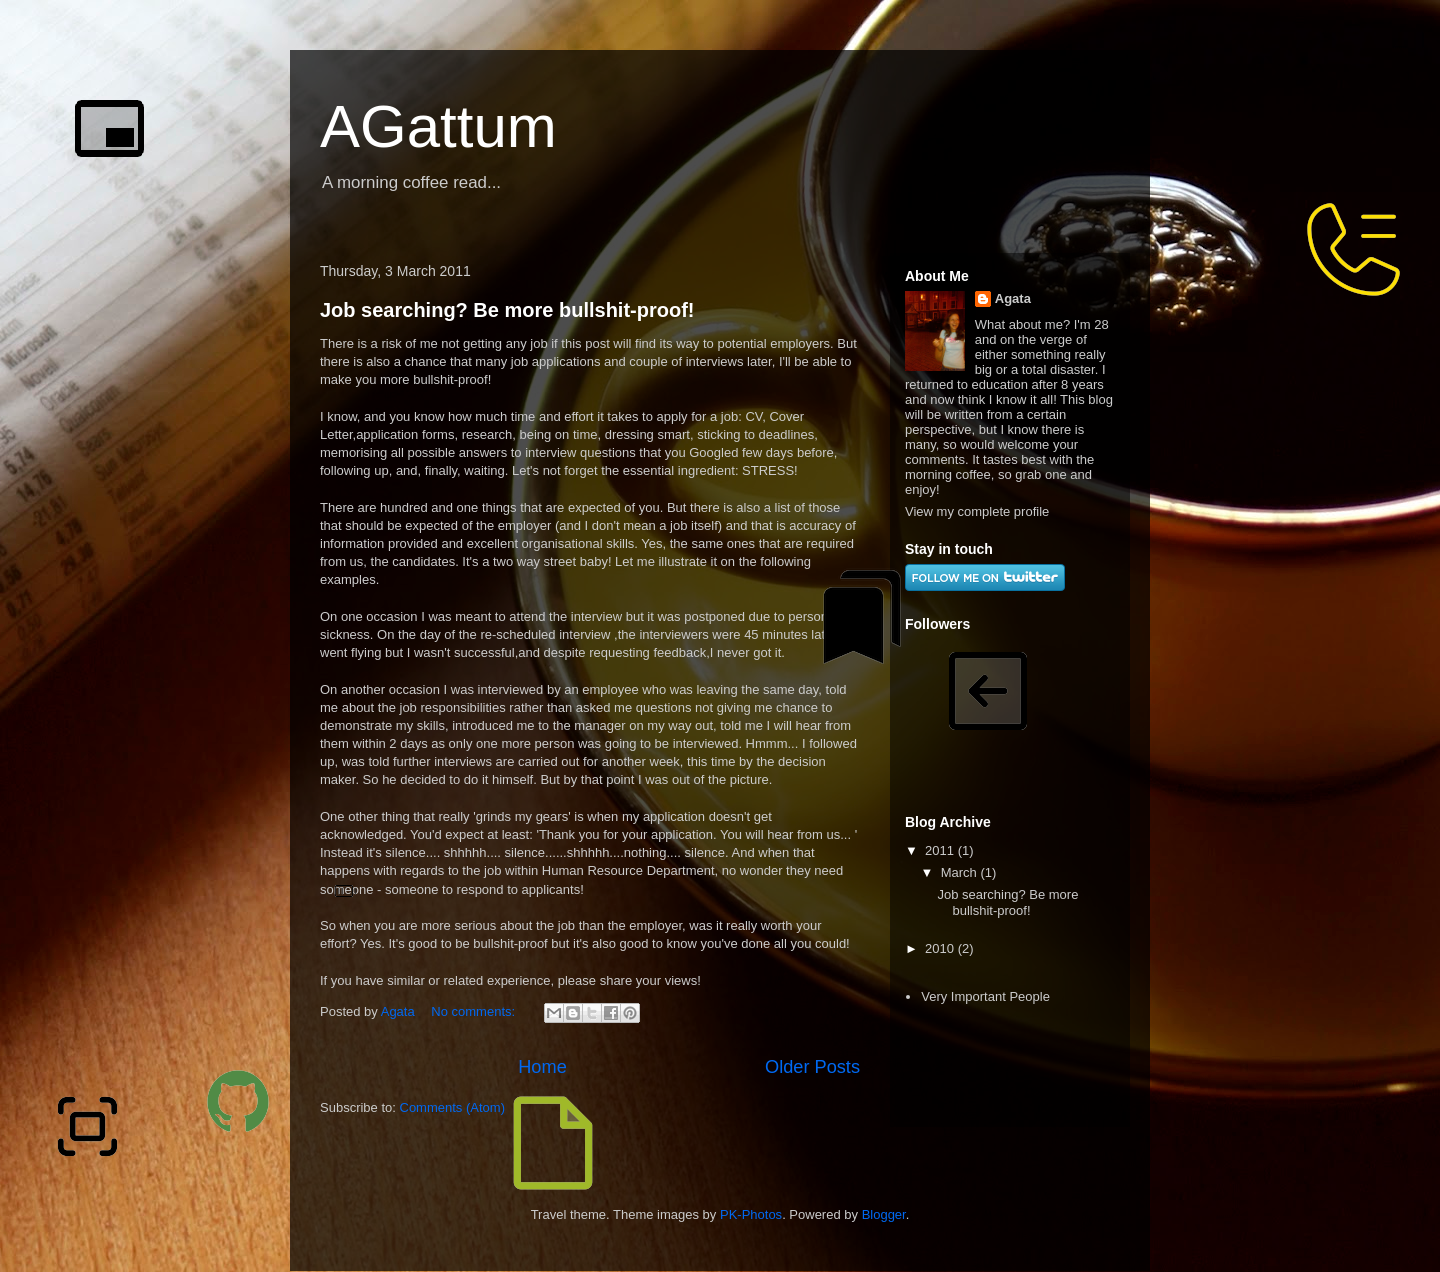 This screenshot has width=1440, height=1272. What do you see at coordinates (553, 1143) in the screenshot?
I see `view or open a document` at bounding box center [553, 1143].